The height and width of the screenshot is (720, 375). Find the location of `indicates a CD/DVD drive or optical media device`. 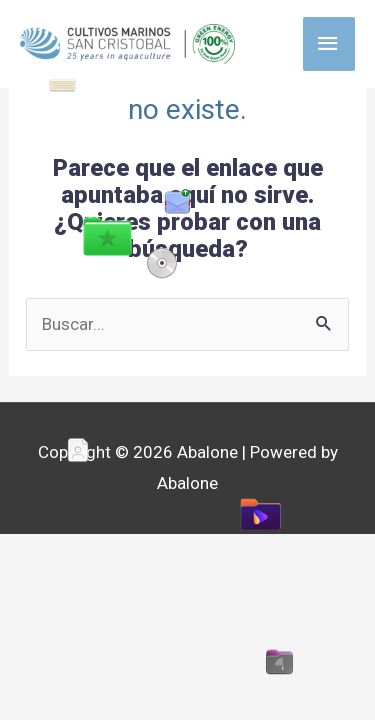

indicates a CD/DVD drive or optical media device is located at coordinates (162, 263).